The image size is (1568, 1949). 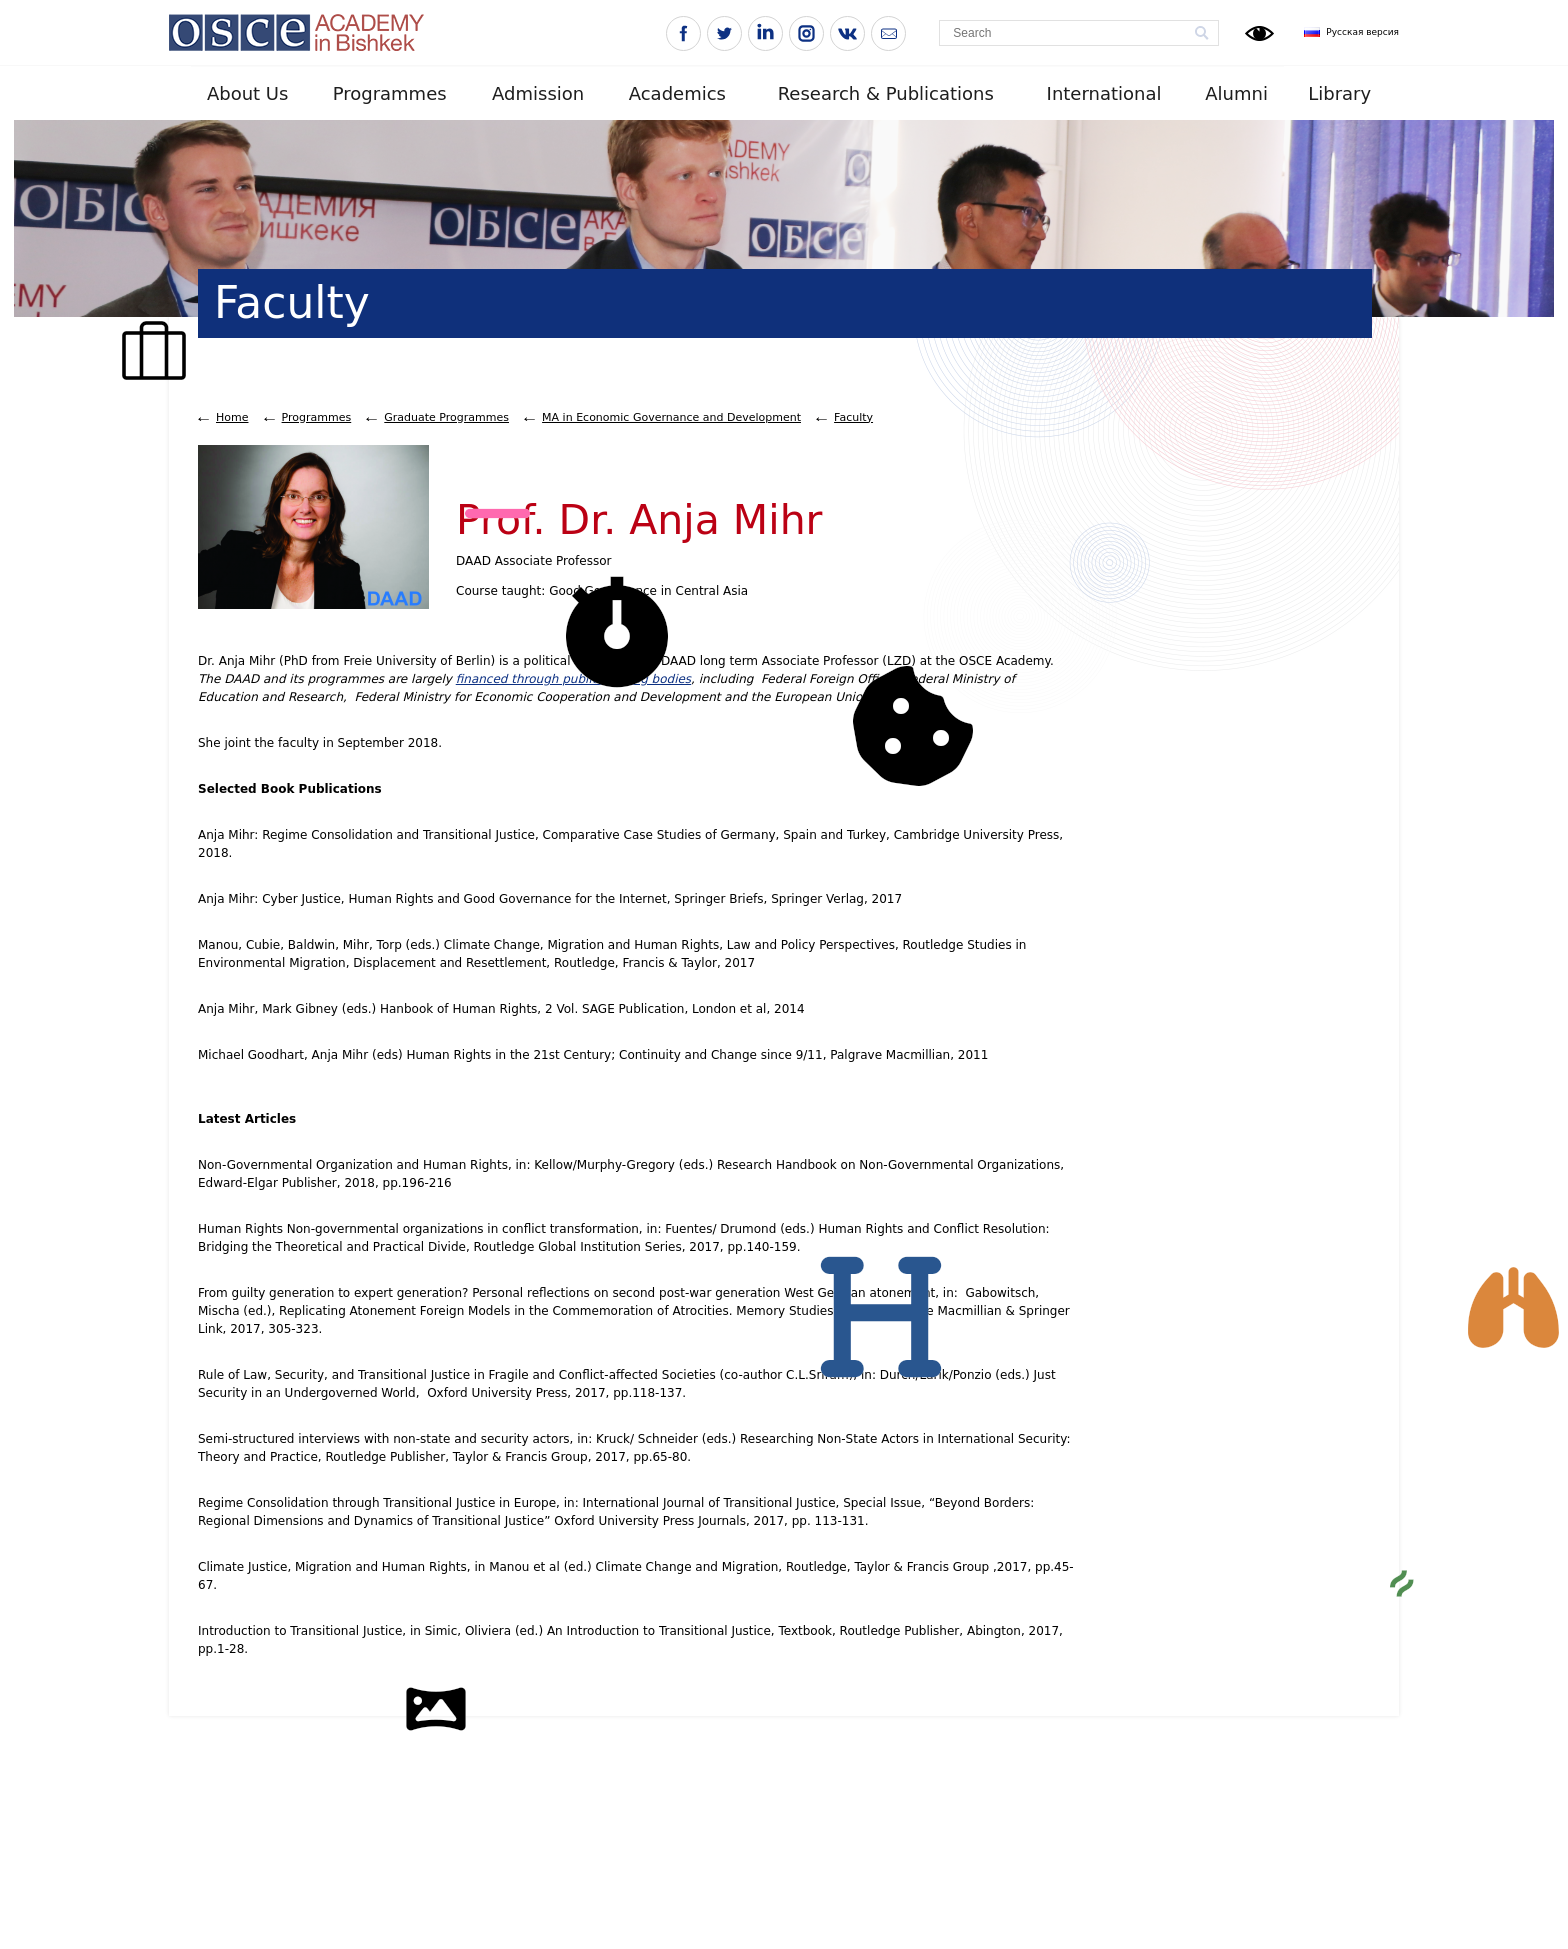 I want to click on format text as a heading, so click(x=881, y=1317).